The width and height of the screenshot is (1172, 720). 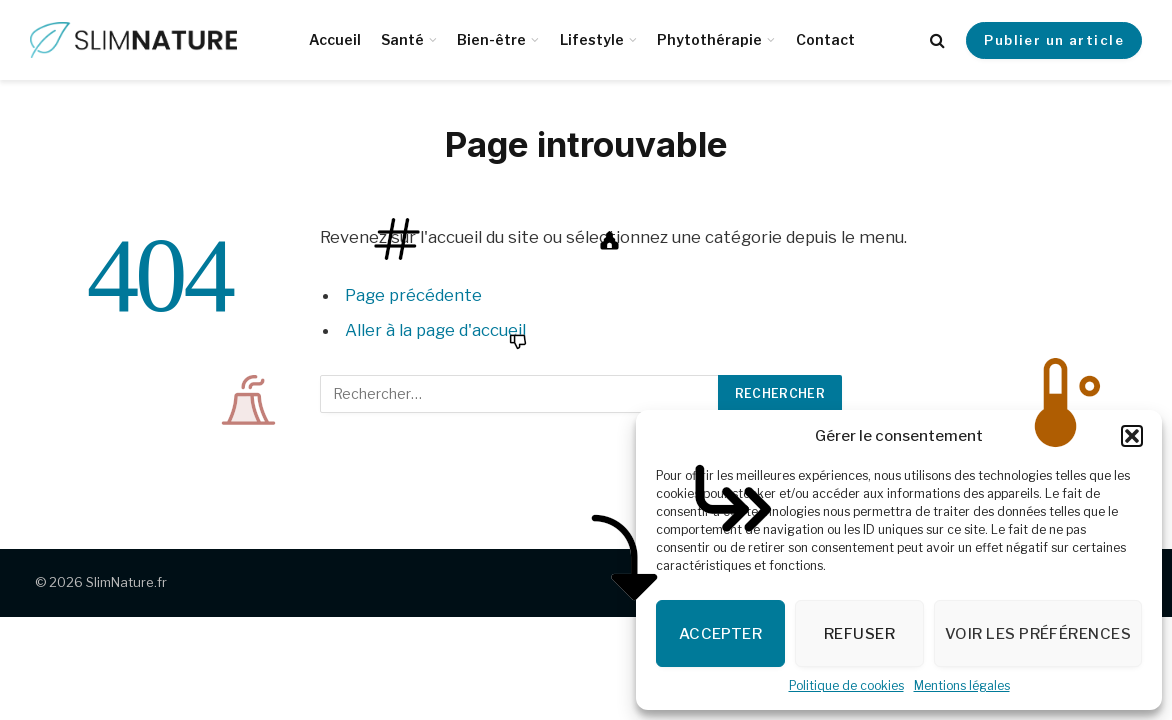 I want to click on navigate to the next item below, so click(x=624, y=557).